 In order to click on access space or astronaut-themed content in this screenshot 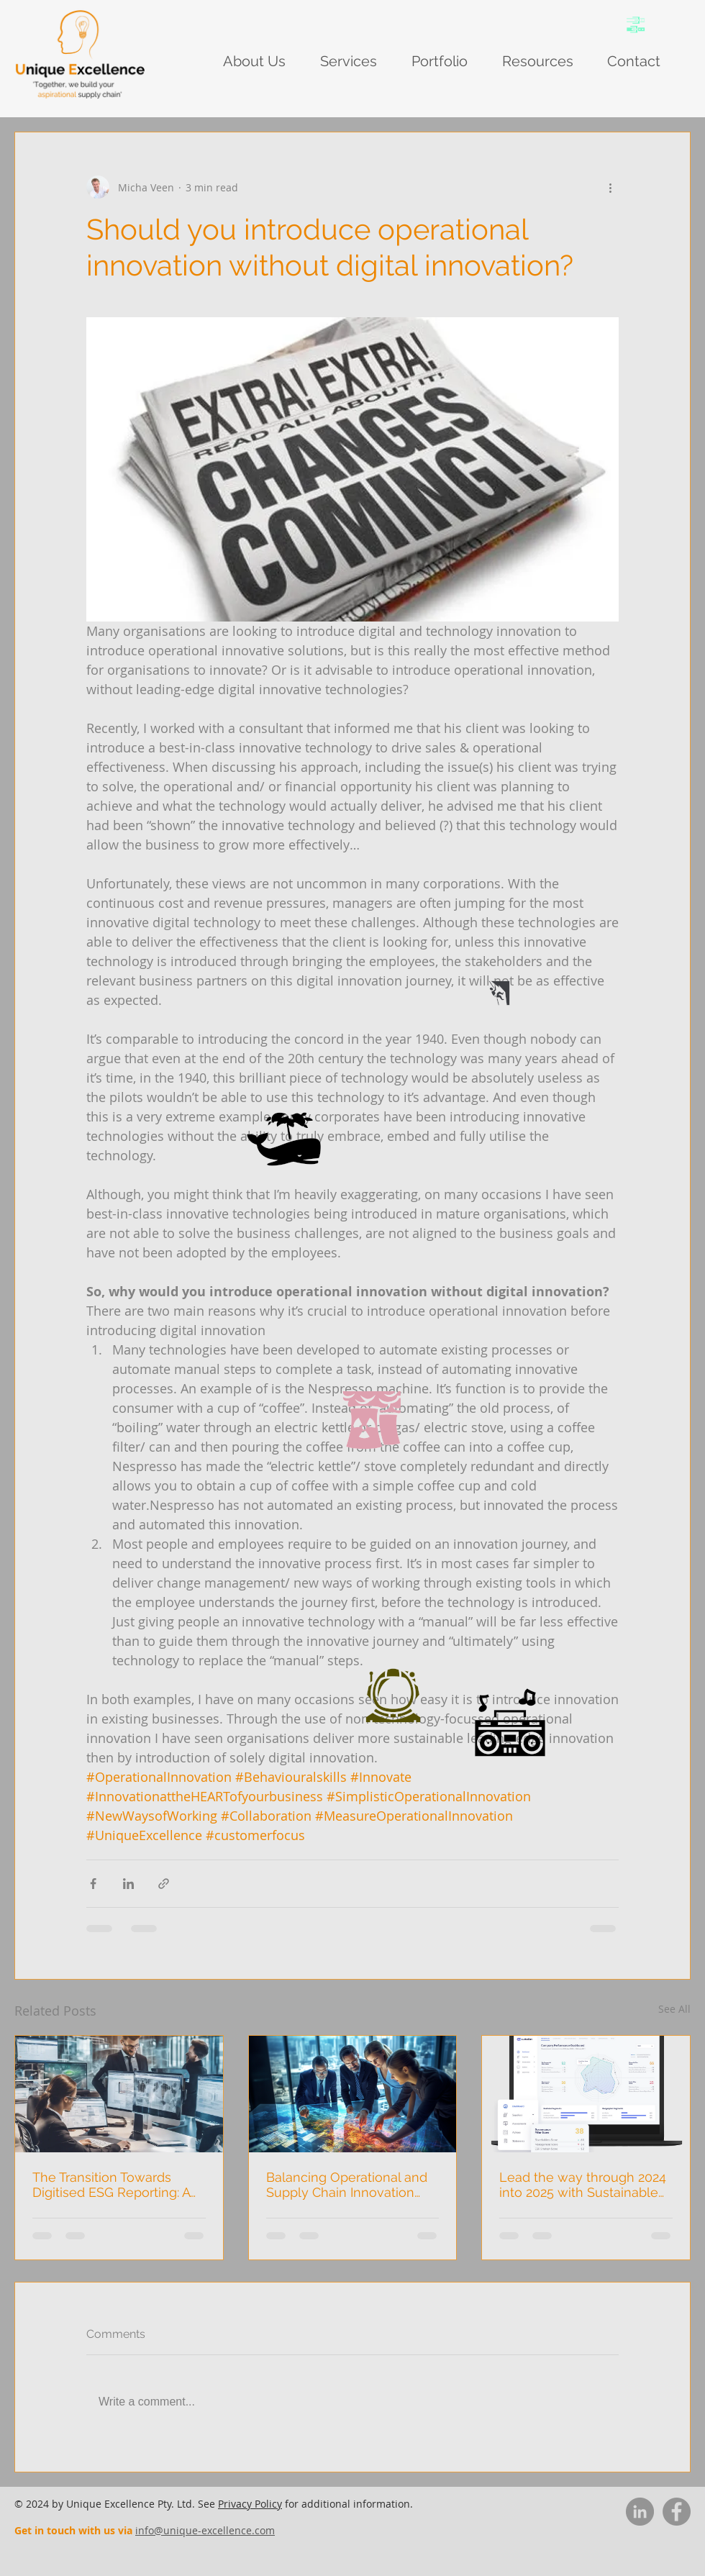, I will do `click(393, 1695)`.